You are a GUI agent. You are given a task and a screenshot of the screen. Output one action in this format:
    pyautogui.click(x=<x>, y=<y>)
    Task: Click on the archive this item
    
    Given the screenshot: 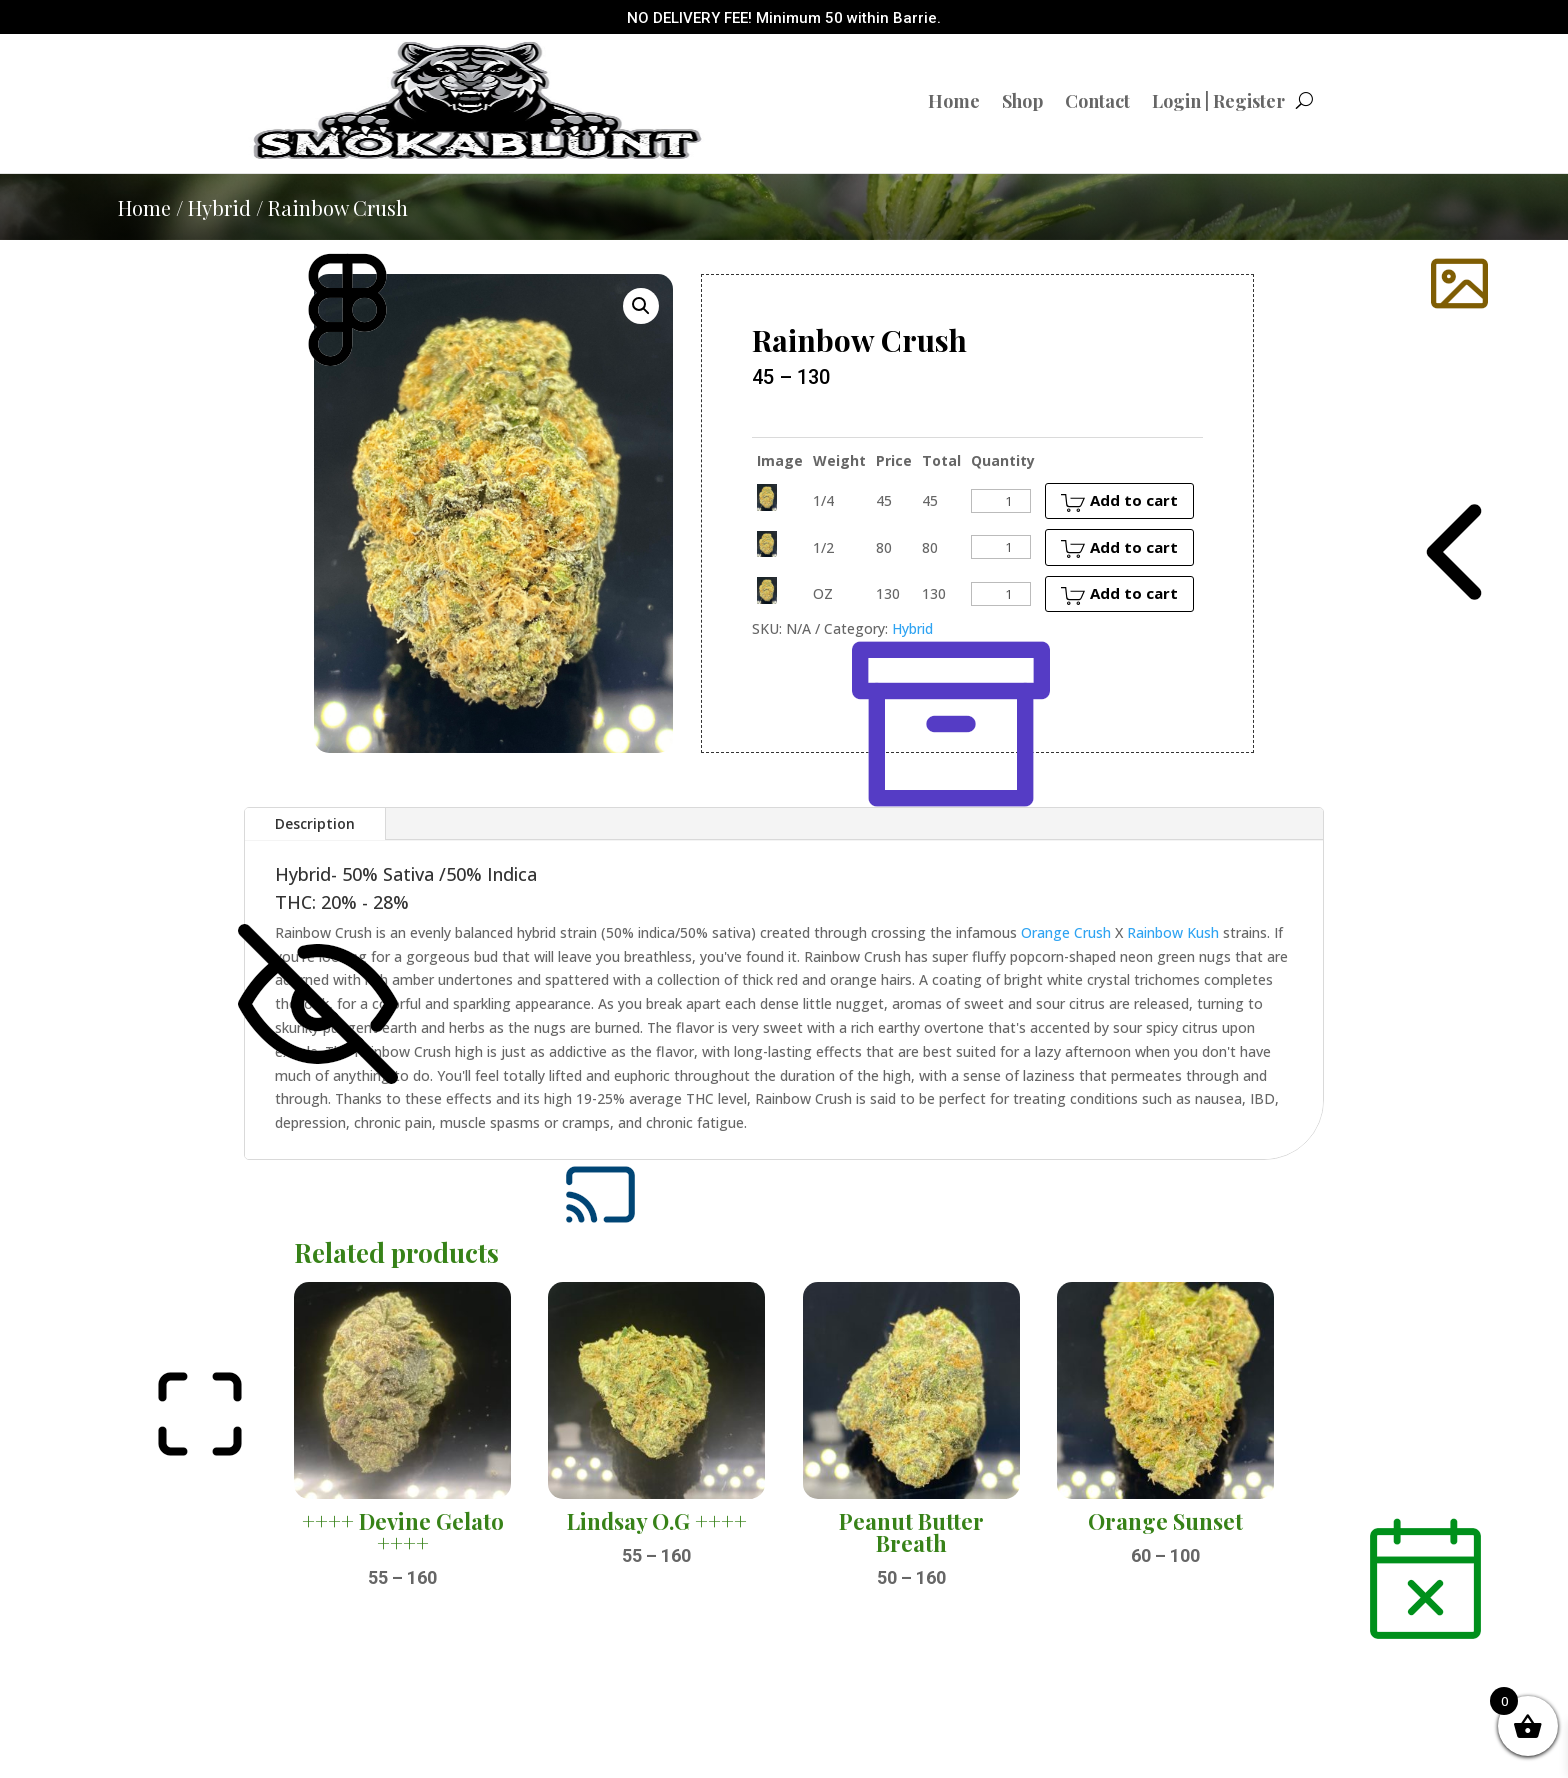 What is the action you would take?
    pyautogui.click(x=951, y=724)
    